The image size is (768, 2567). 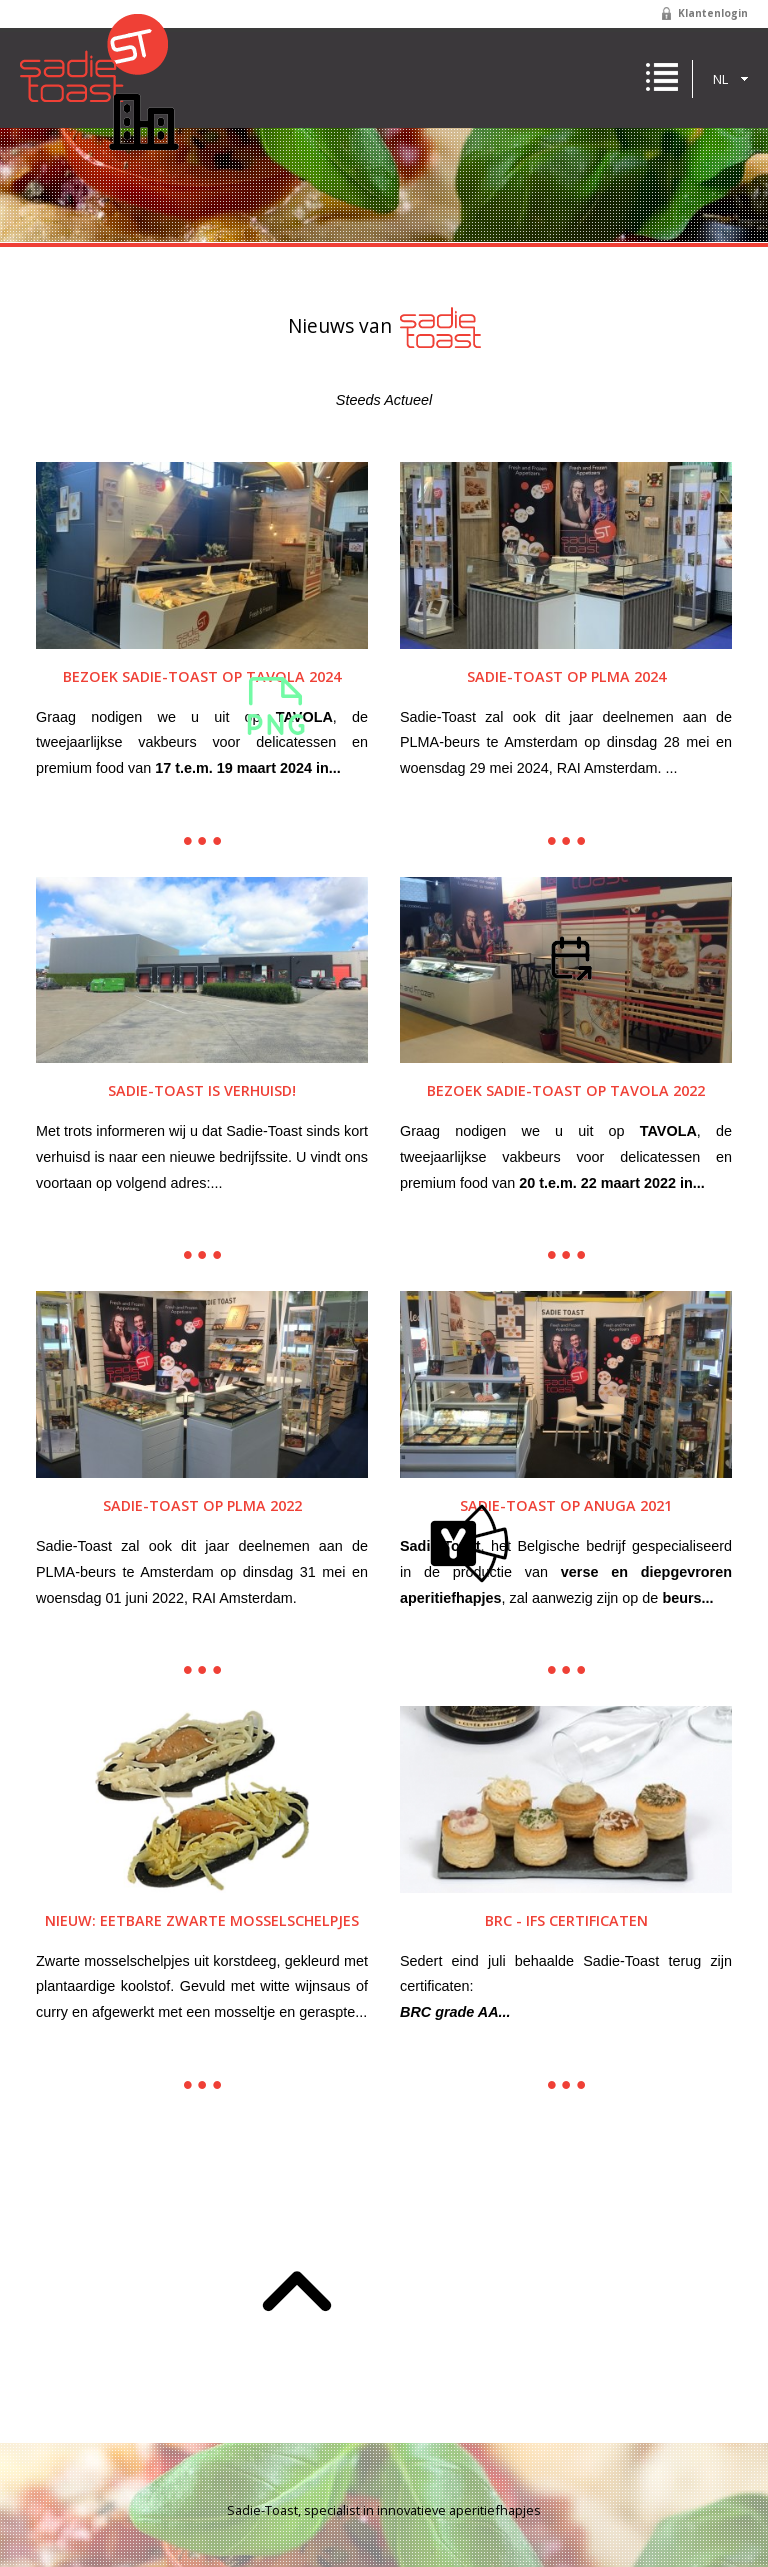 What do you see at coordinates (570, 957) in the screenshot?
I see `share a calendar event` at bounding box center [570, 957].